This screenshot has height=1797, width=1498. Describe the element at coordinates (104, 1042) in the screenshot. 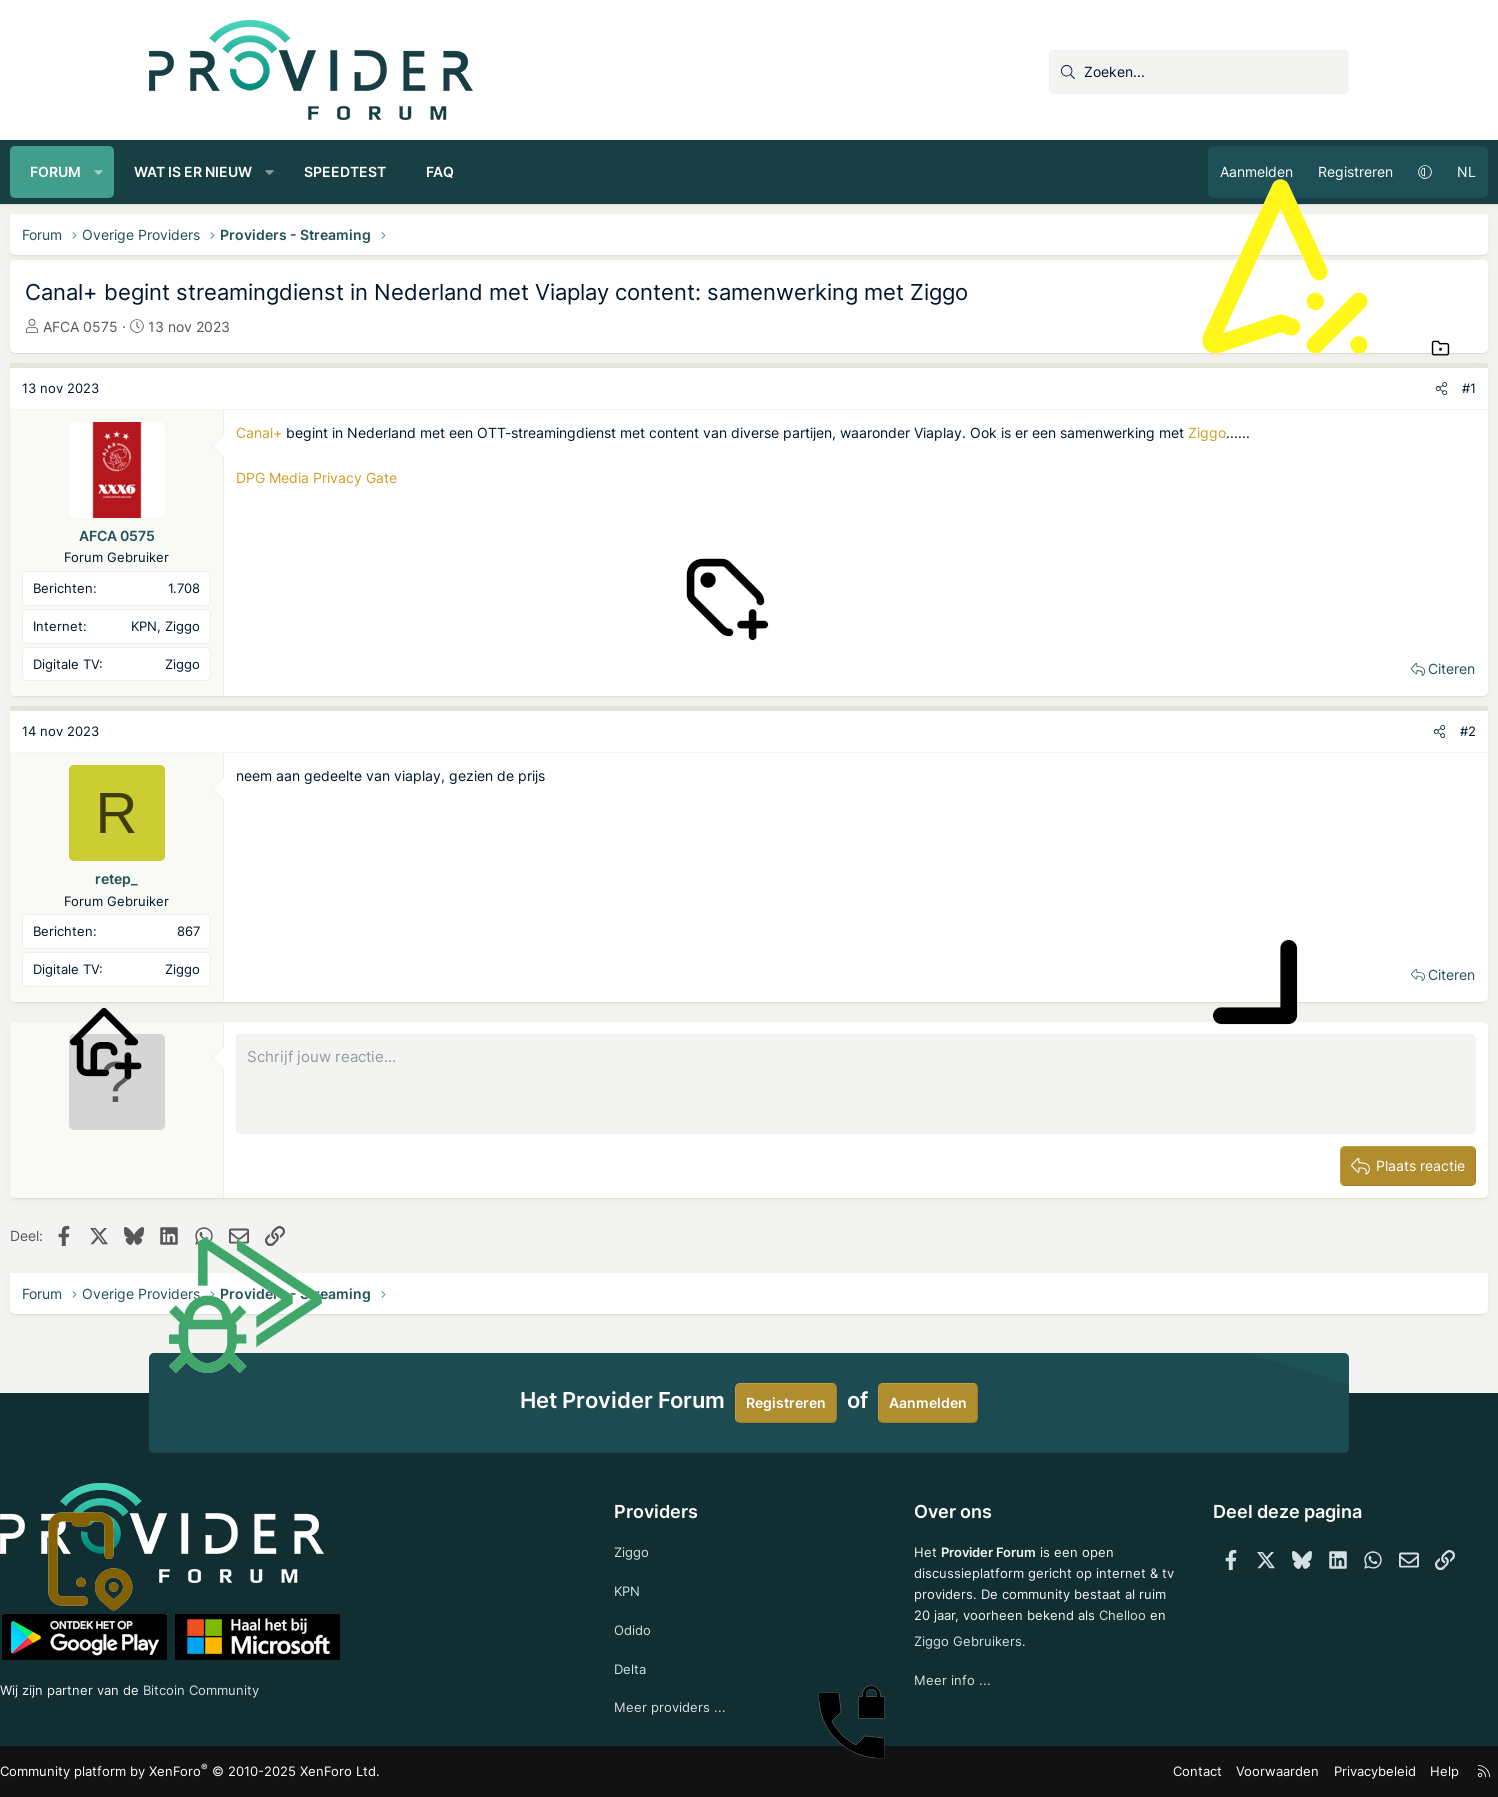

I see `add a new home or address` at that location.